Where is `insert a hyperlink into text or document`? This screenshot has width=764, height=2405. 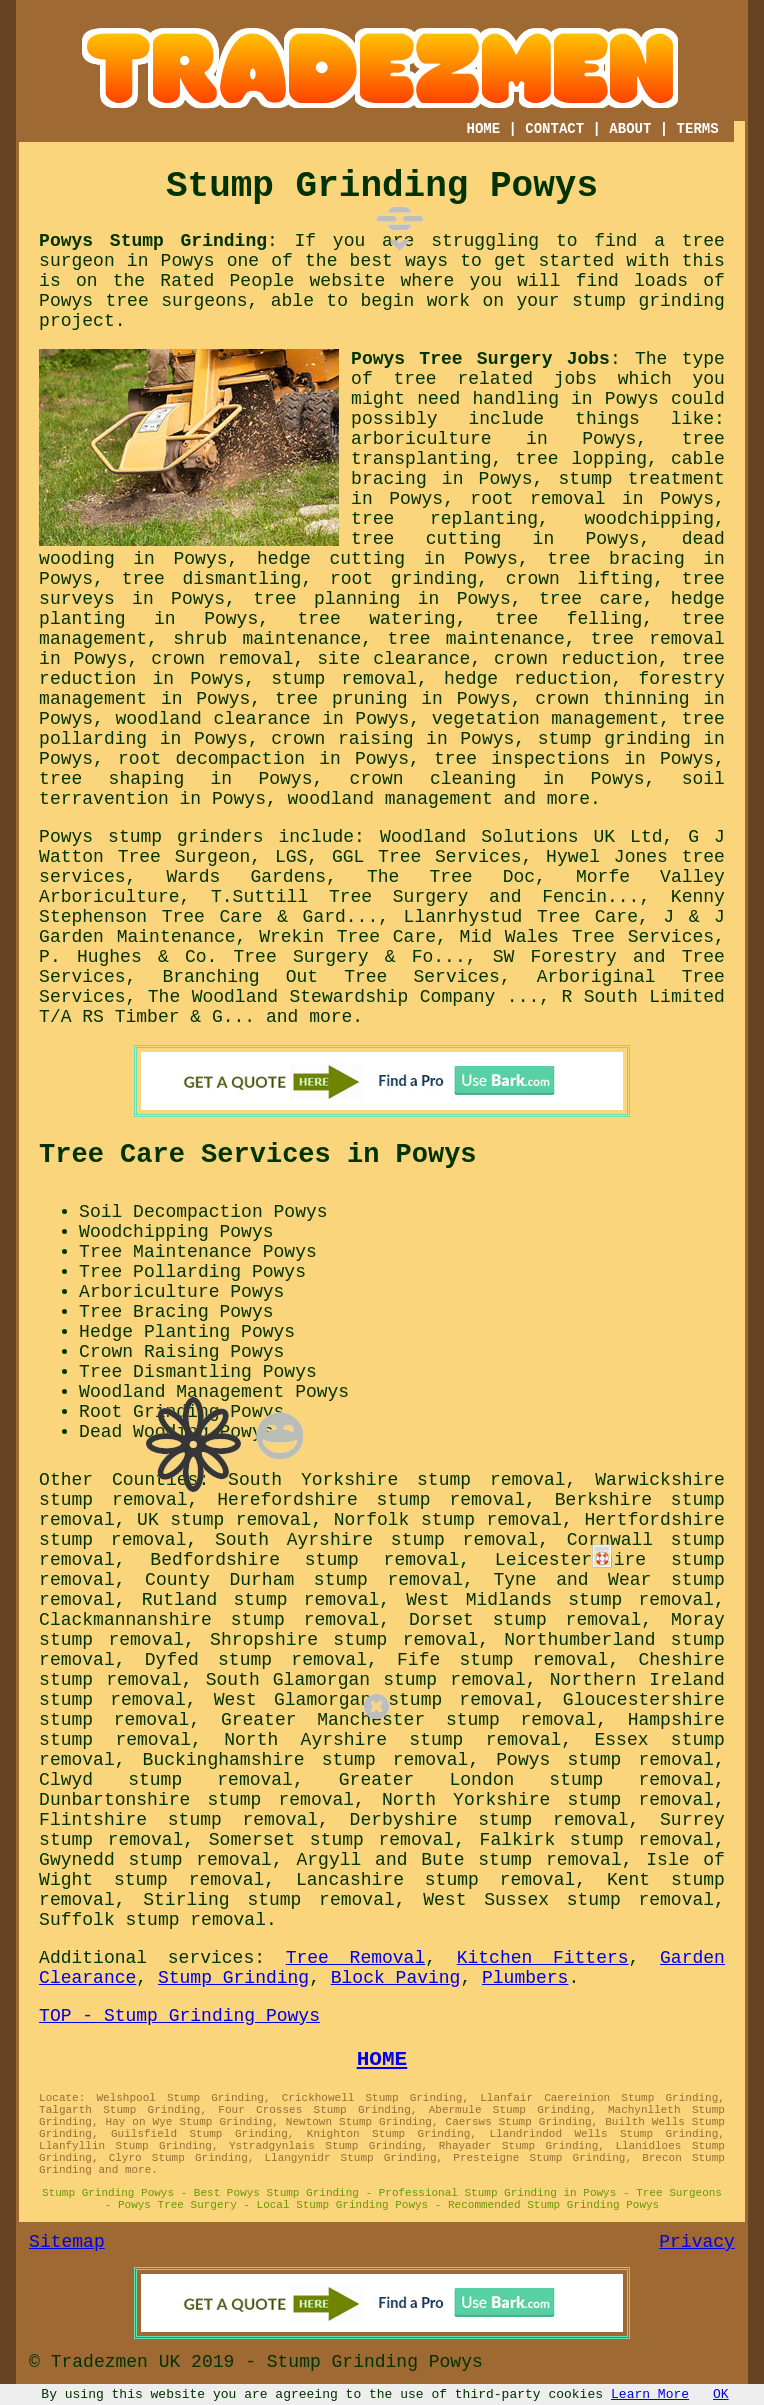 insert a hyperlink into text or document is located at coordinates (399, 227).